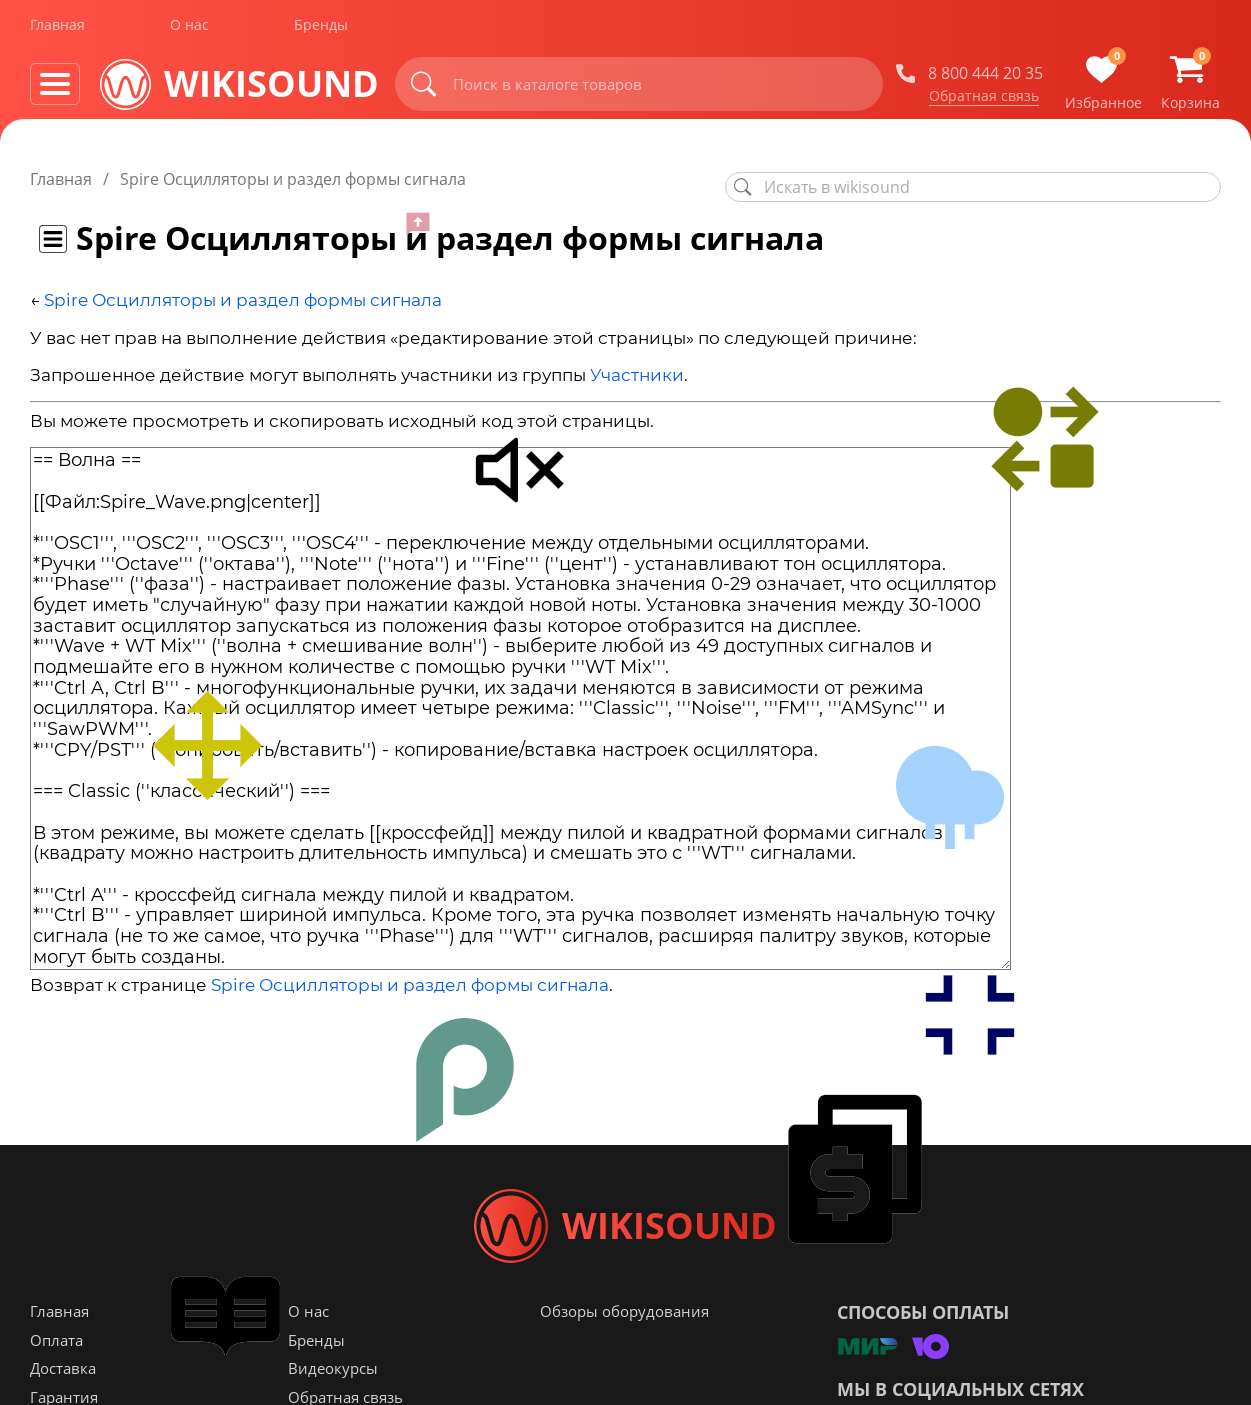  I want to click on mute audio or sound, so click(518, 470).